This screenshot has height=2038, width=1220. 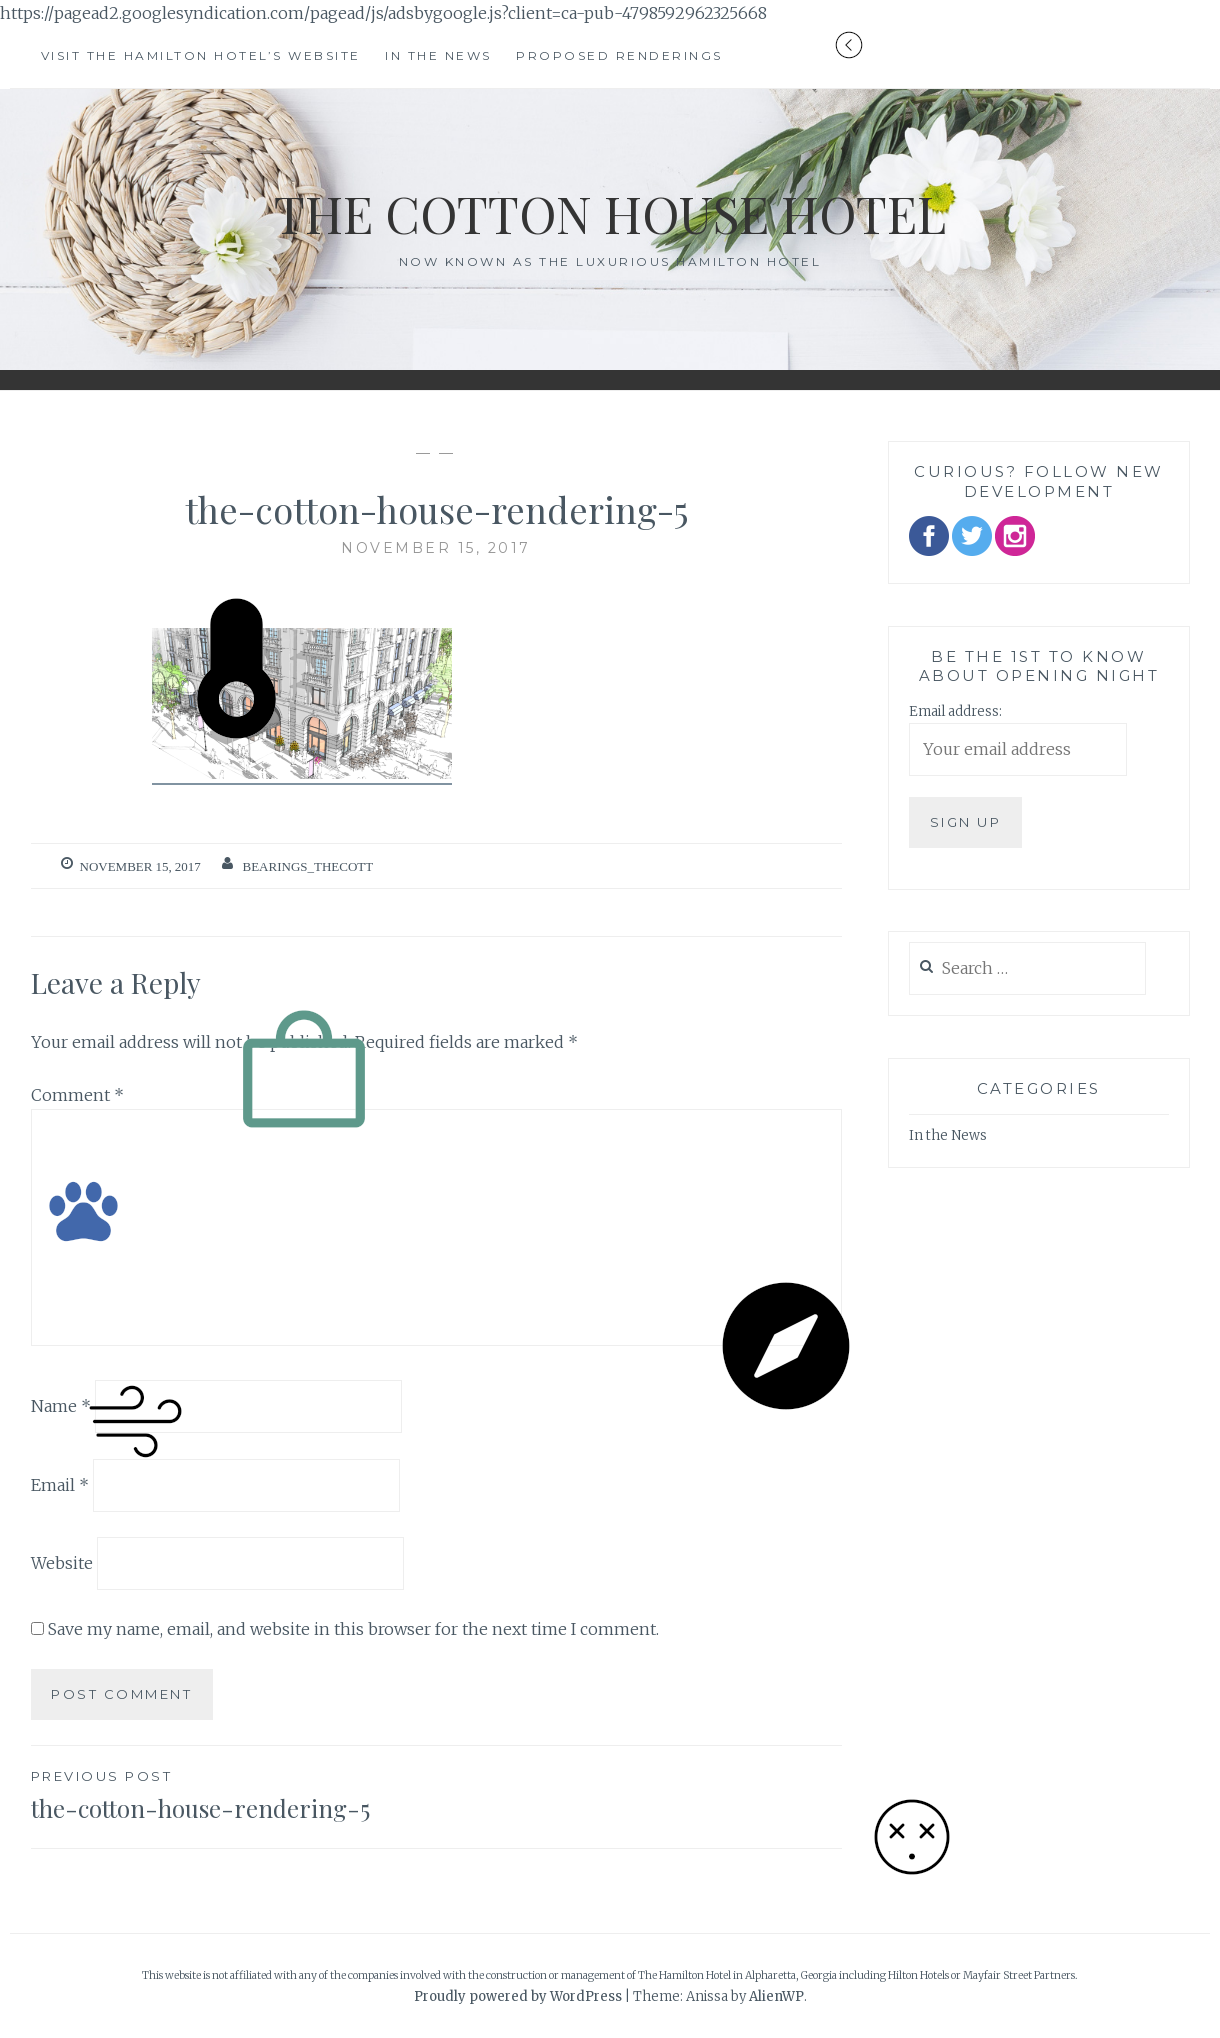 What do you see at coordinates (849, 45) in the screenshot?
I see `go back to the previous screen` at bounding box center [849, 45].